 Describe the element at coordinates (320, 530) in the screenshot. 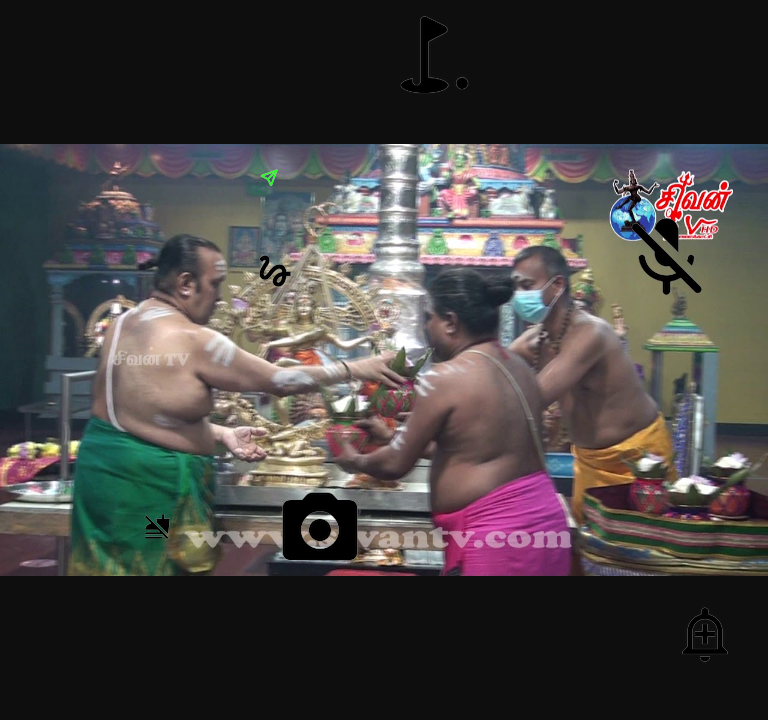

I see `take a photo` at that location.